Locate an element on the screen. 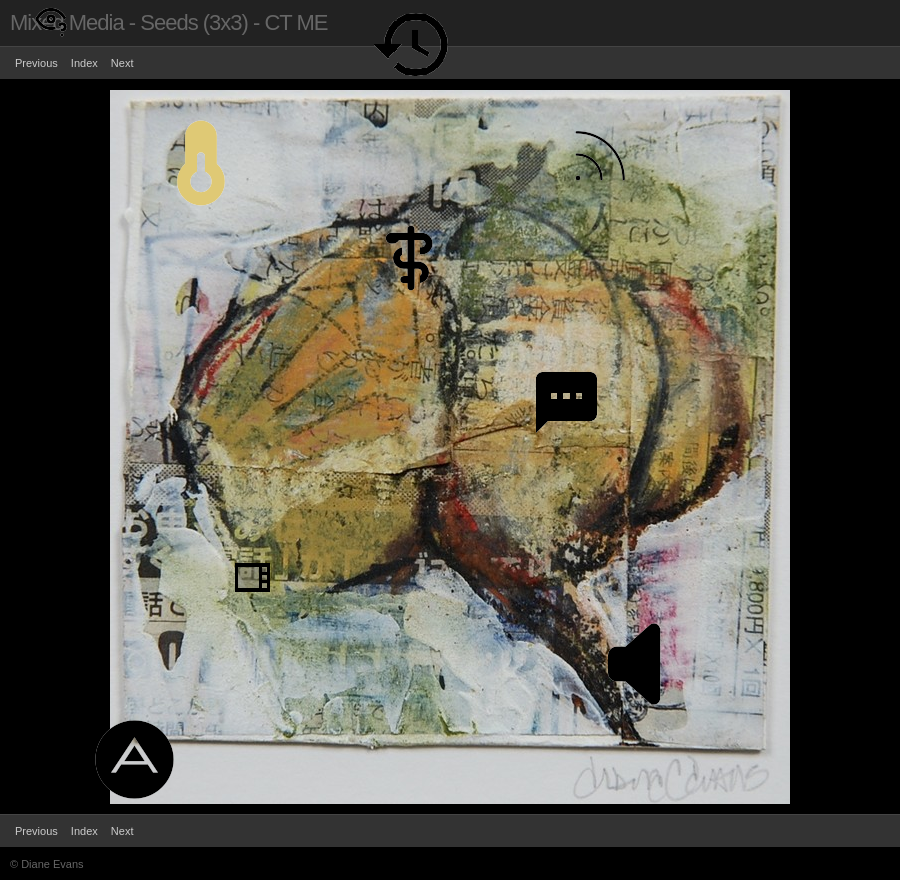 The height and width of the screenshot is (880, 900). subscribe to RSS feed is located at coordinates (596, 159).